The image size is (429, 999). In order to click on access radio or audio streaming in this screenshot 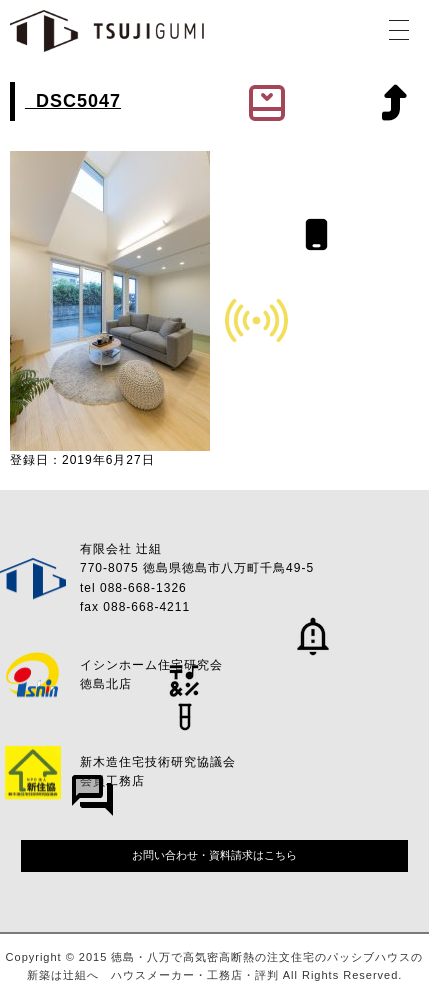, I will do `click(256, 320)`.